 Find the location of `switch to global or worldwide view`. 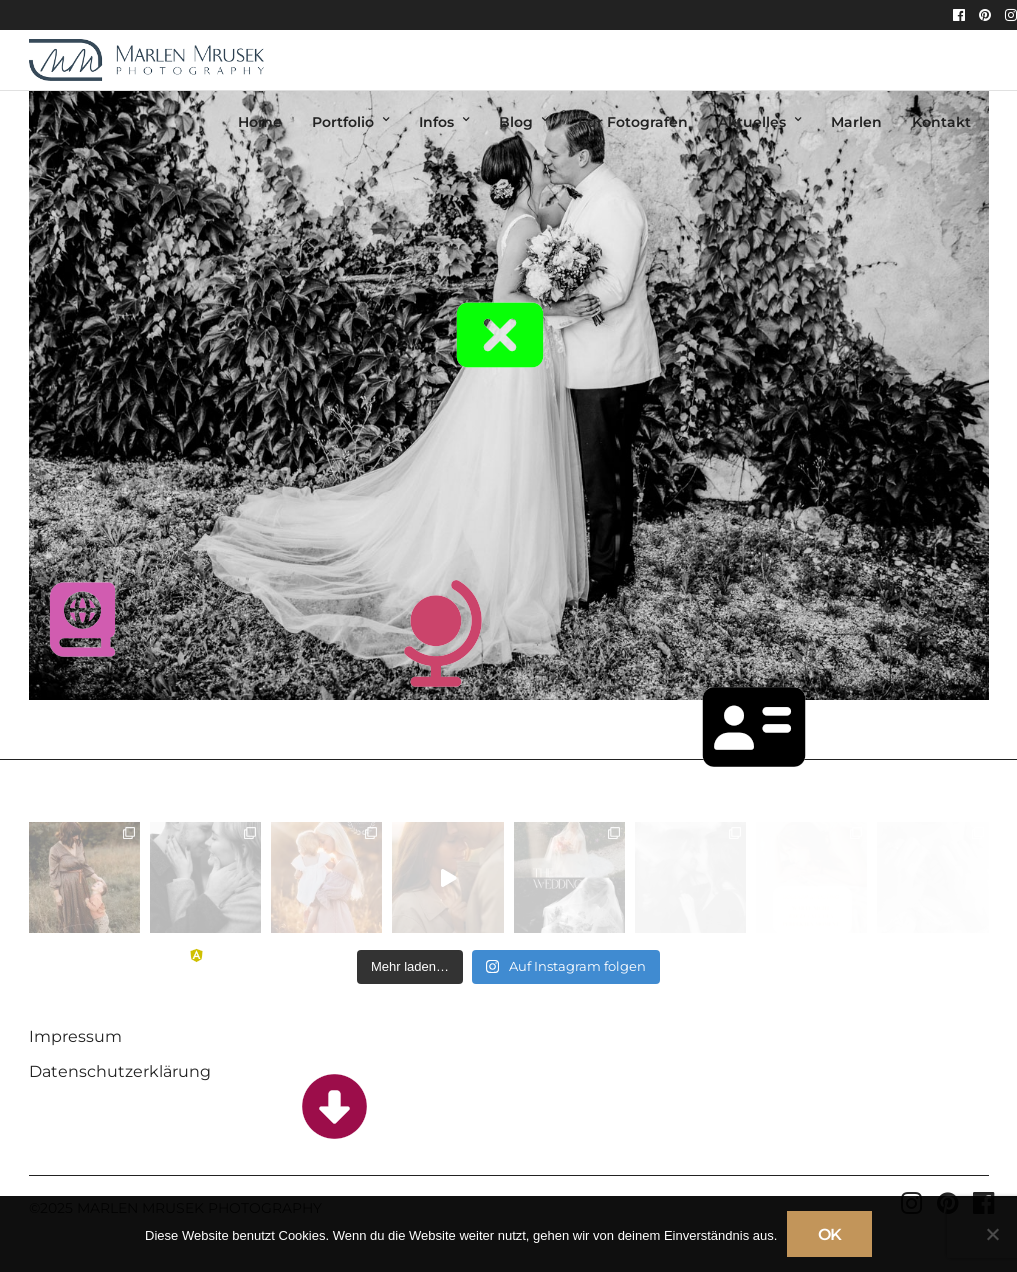

switch to global or worldwide view is located at coordinates (441, 636).